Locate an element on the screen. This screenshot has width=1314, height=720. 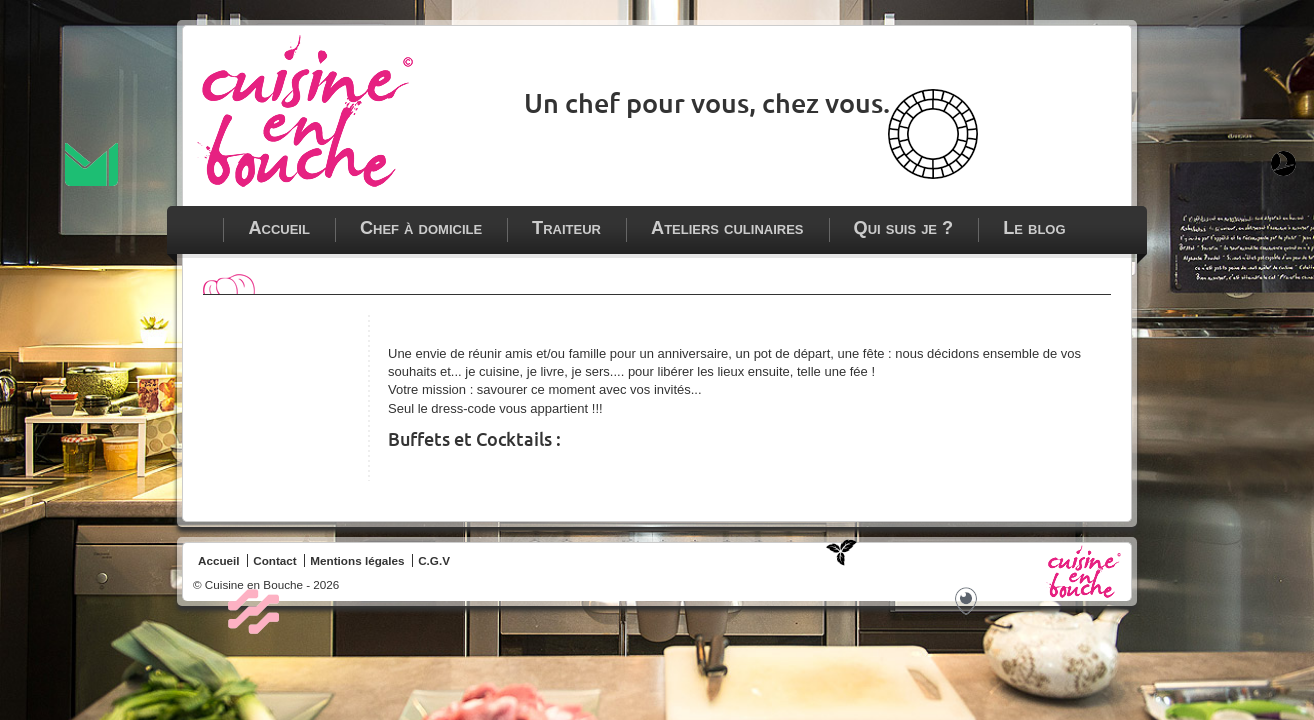
langflow app logo is located at coordinates (253, 611).